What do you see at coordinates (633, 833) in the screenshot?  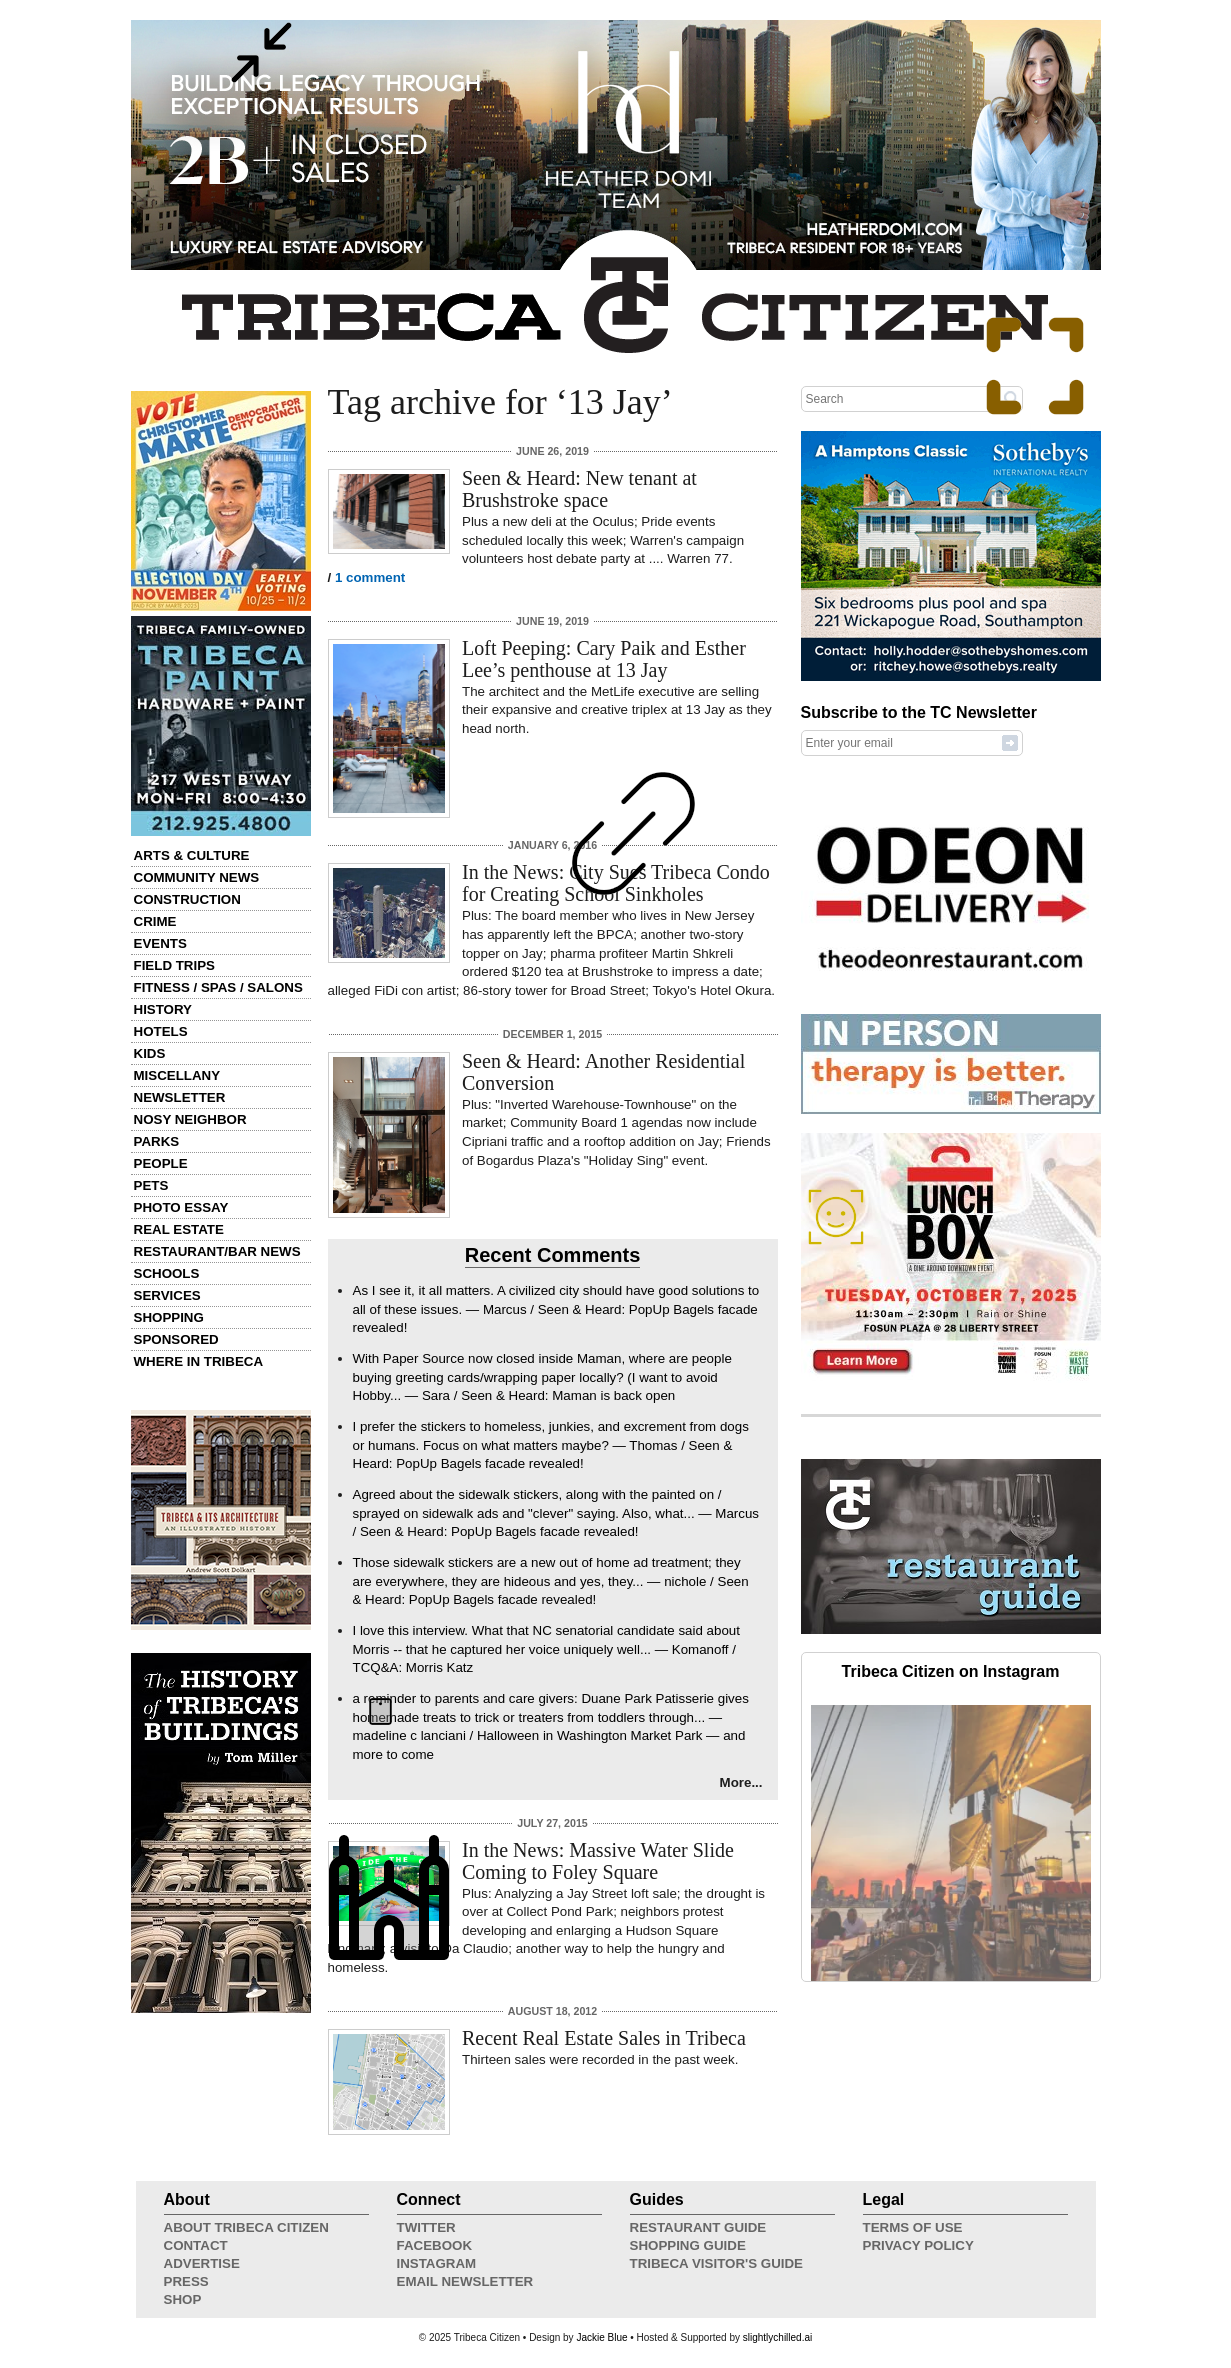 I see `copy link to clipboard` at bounding box center [633, 833].